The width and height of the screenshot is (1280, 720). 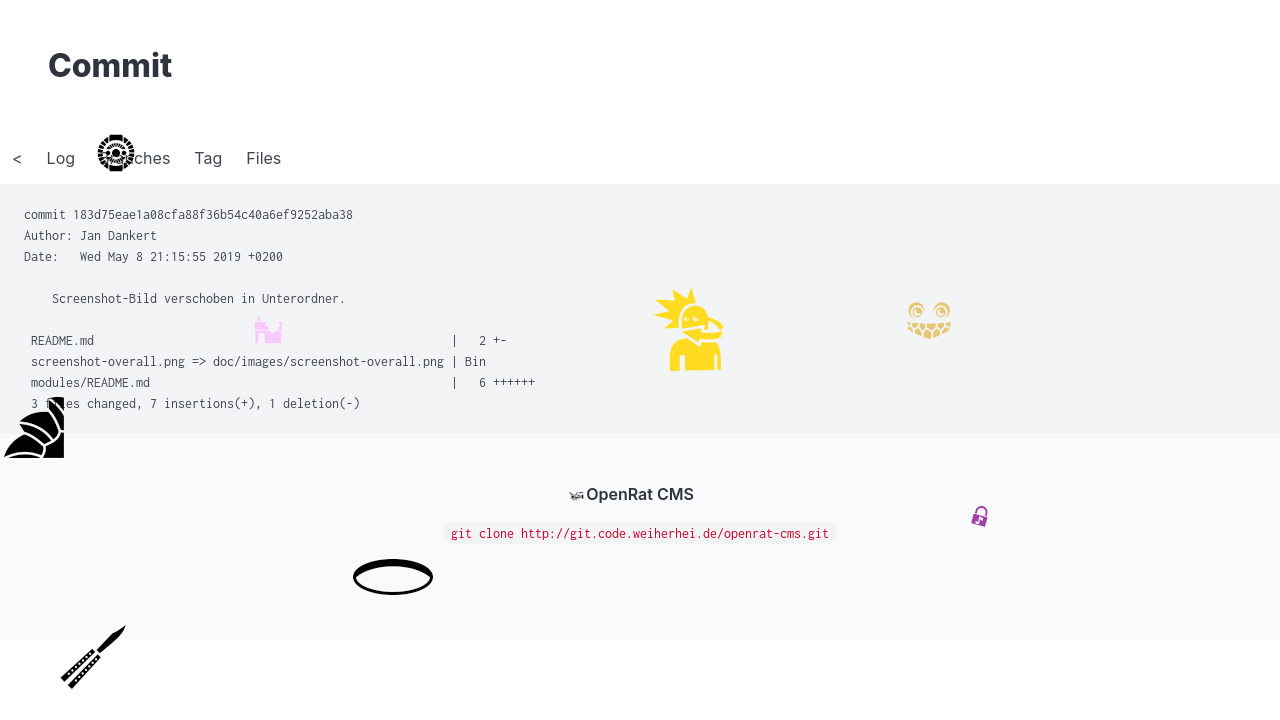 I want to click on mute or silence audio notifications, so click(x=979, y=516).